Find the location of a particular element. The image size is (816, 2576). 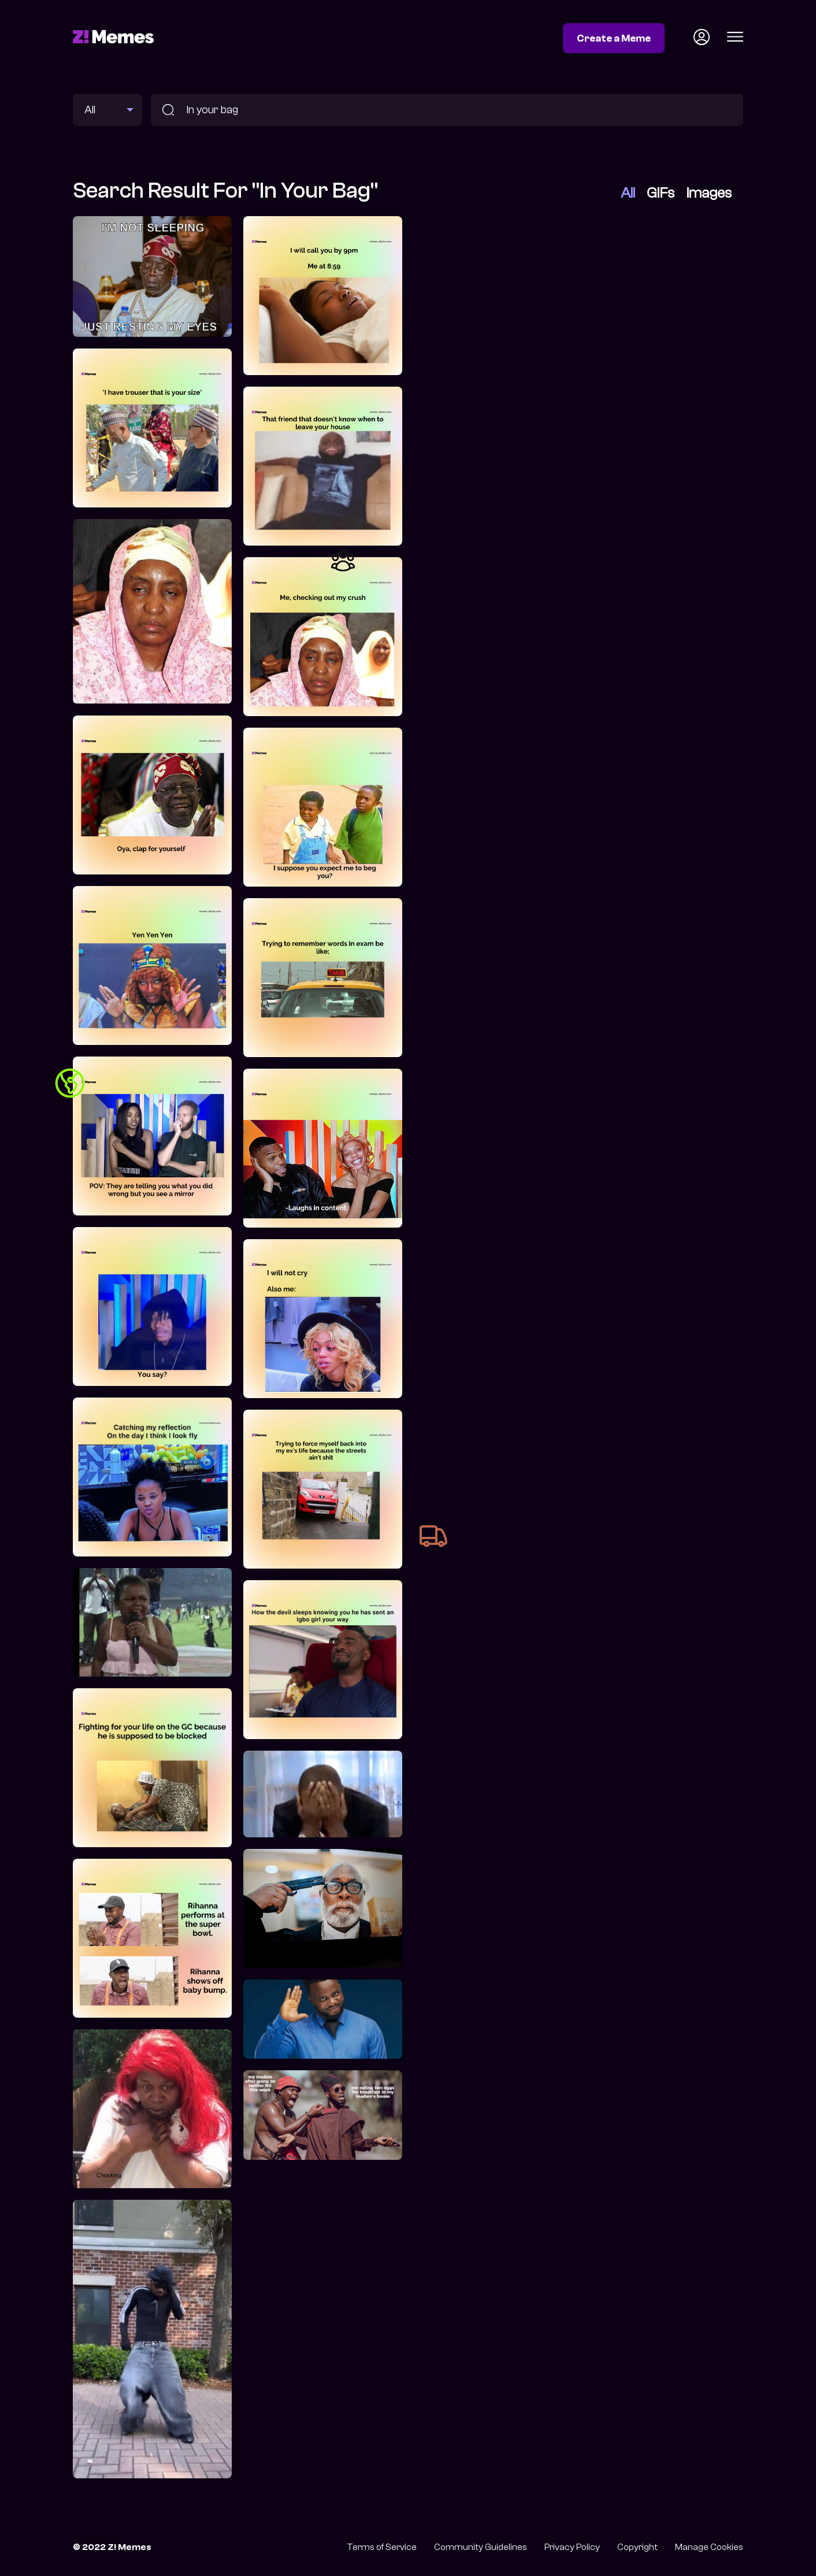

track your delivery status is located at coordinates (433, 1535).